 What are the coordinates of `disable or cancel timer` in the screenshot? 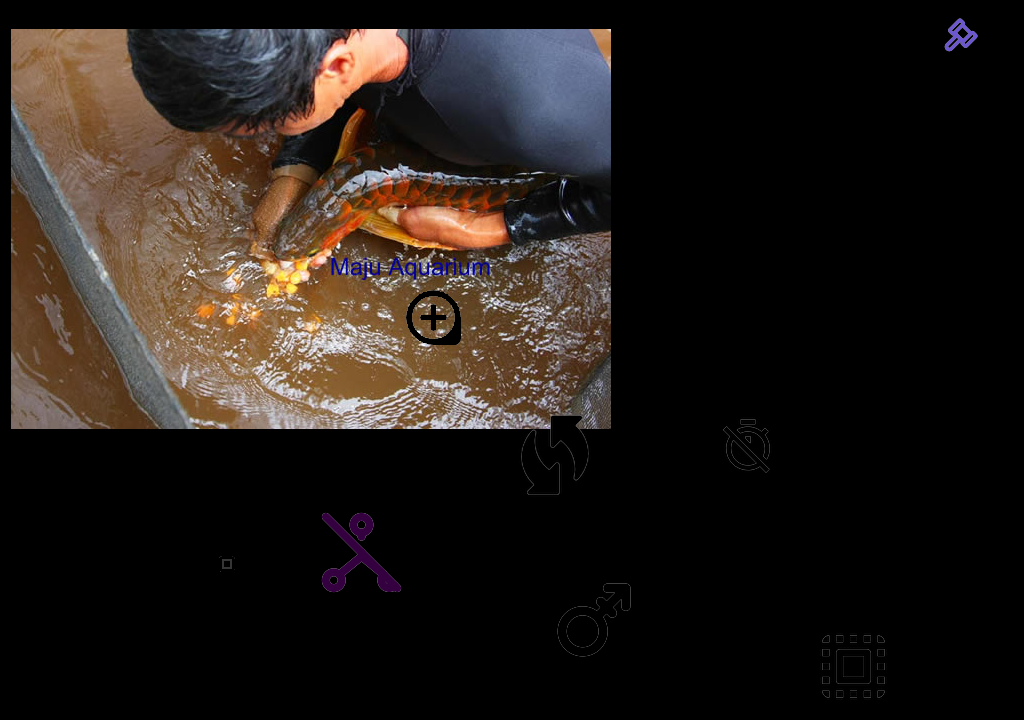 It's located at (748, 446).